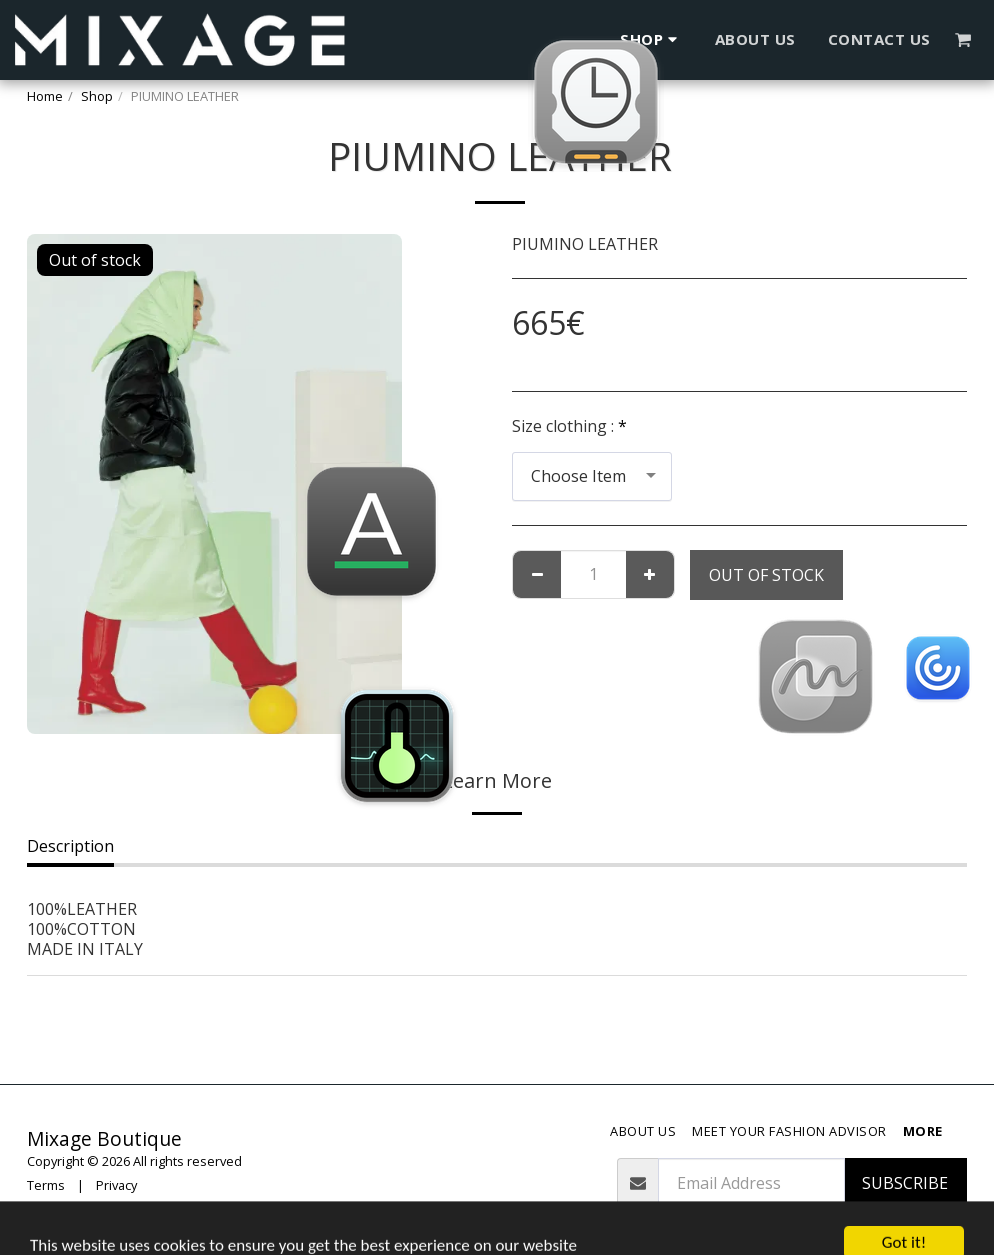 The height and width of the screenshot is (1255, 994). Describe the element at coordinates (815, 676) in the screenshot. I see `open freeform app for brainstorming and sketching` at that location.